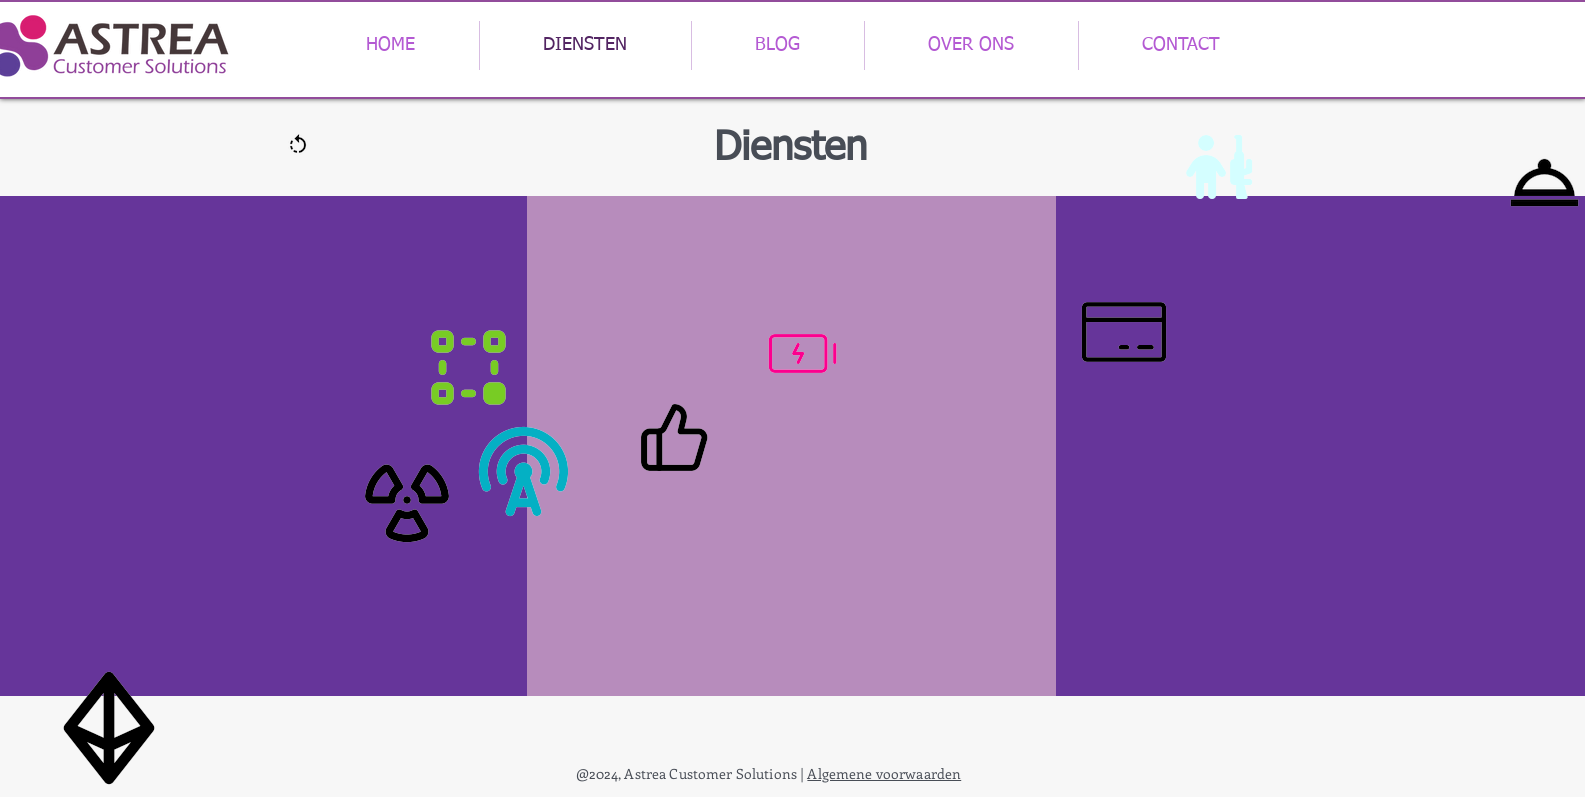  Describe the element at coordinates (1544, 182) in the screenshot. I see `request room service or hotel amenities` at that location.